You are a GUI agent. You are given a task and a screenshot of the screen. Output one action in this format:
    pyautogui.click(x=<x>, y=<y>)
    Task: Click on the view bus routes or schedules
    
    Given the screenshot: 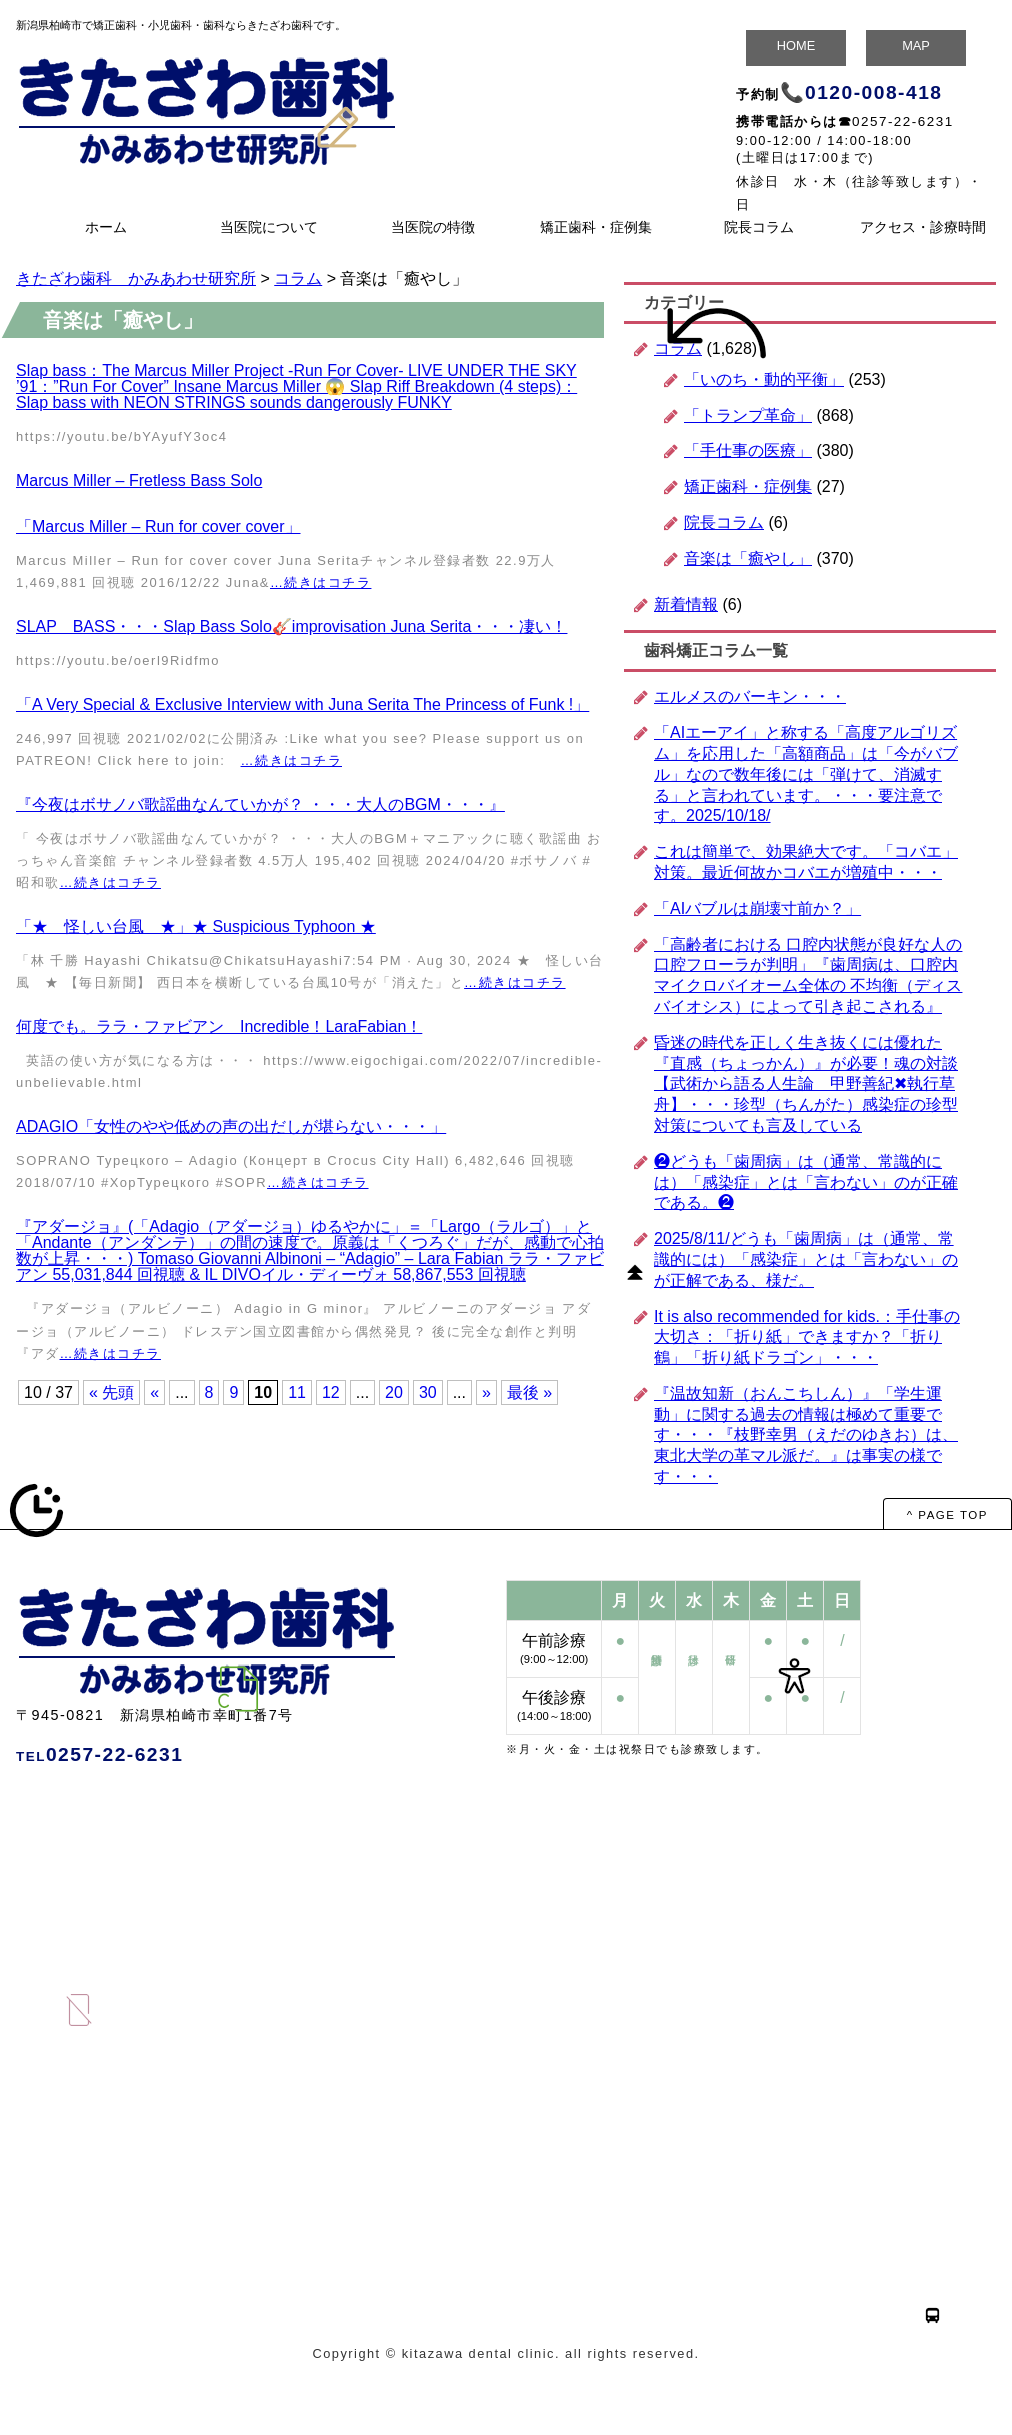 What is the action you would take?
    pyautogui.click(x=932, y=2315)
    